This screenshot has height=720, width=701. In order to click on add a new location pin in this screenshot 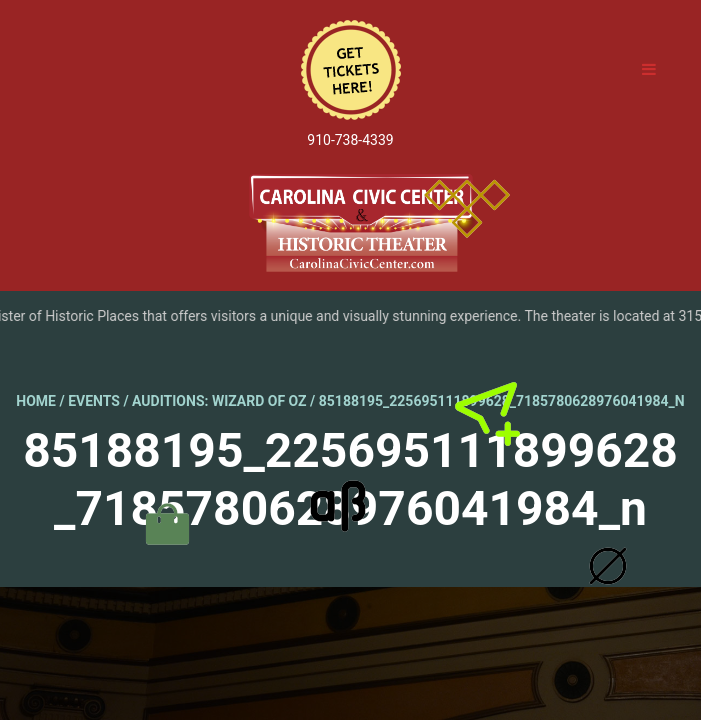, I will do `click(486, 412)`.